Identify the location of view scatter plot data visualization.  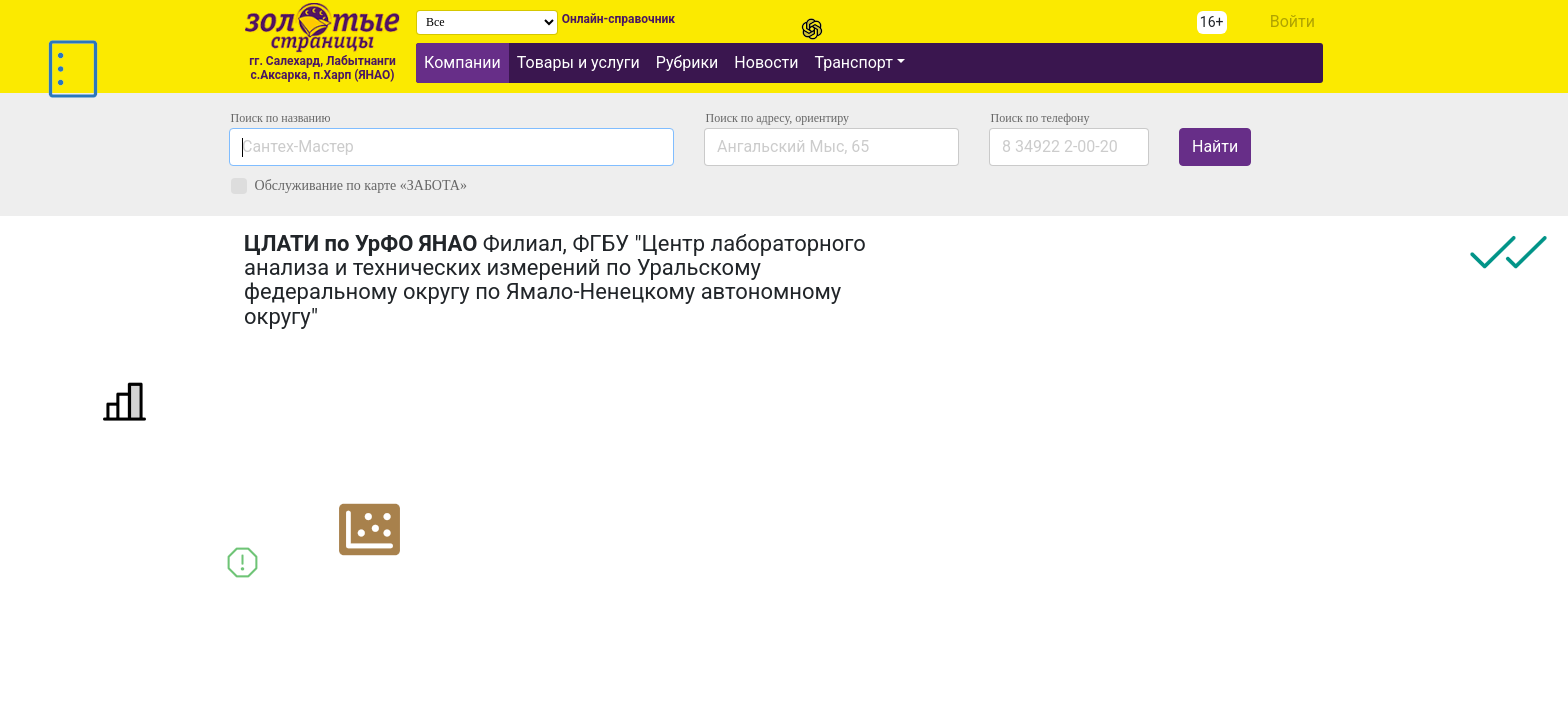
(369, 529).